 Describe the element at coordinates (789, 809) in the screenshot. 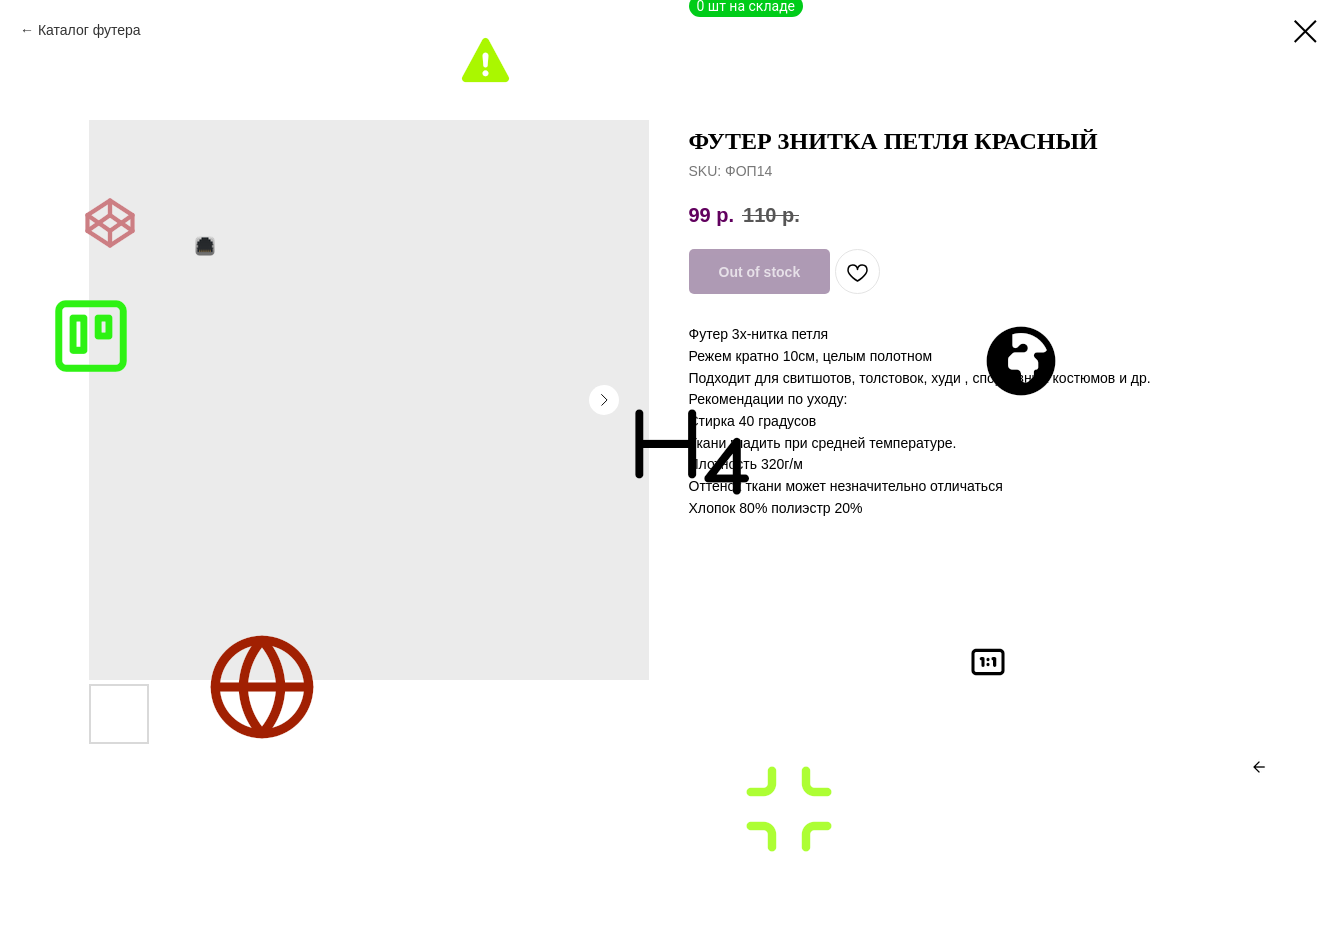

I see `minimize or exit fullscreen mode` at that location.